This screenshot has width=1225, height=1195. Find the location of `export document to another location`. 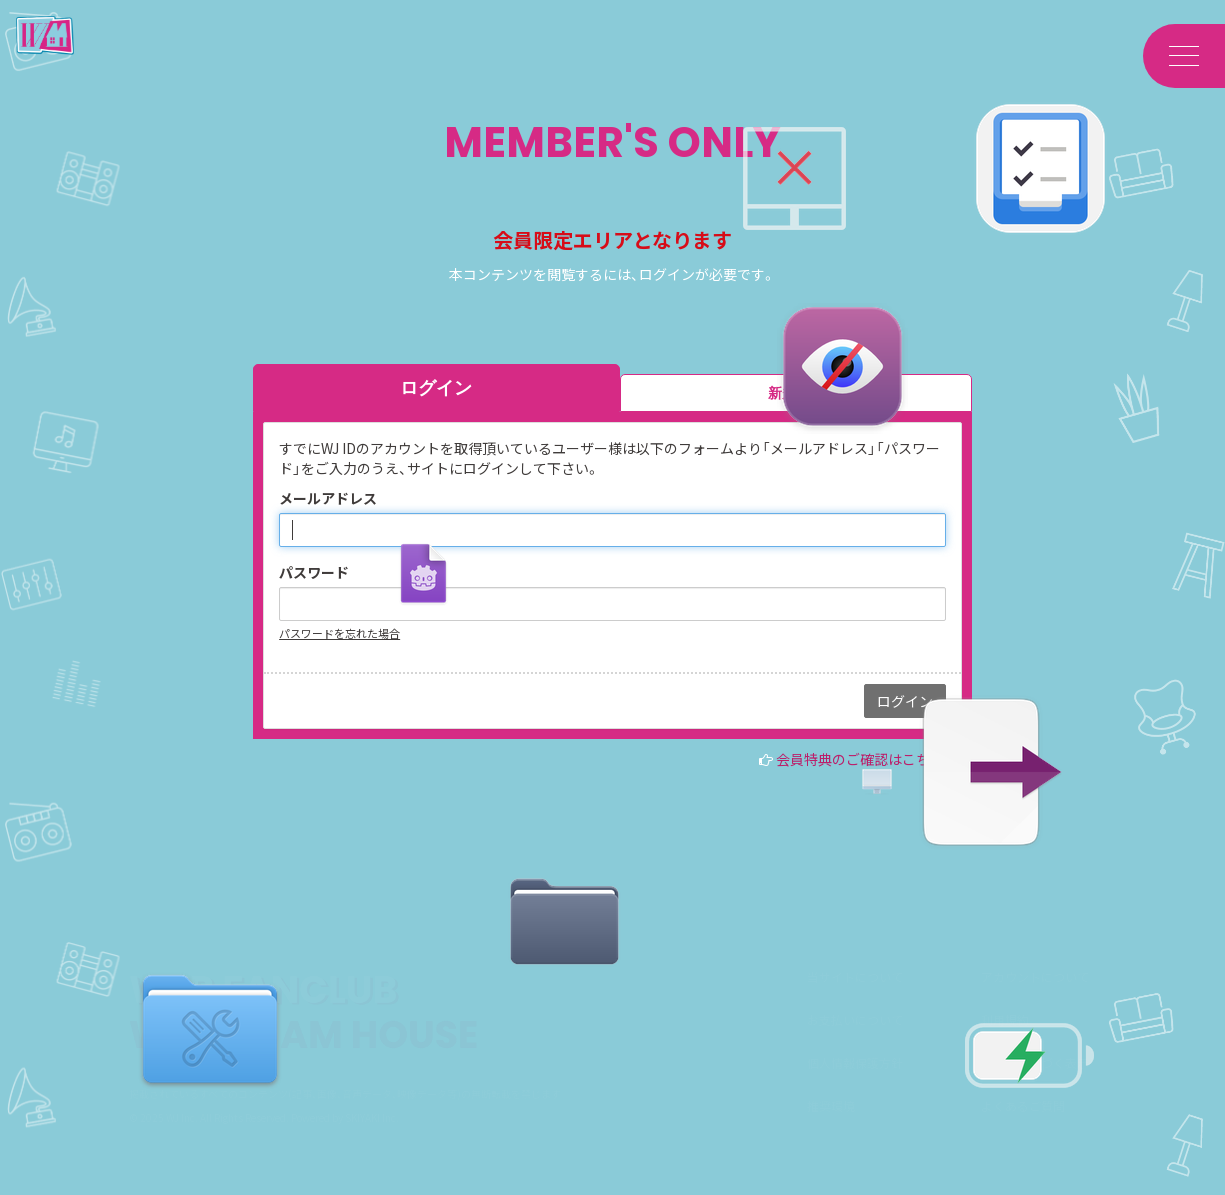

export document to another location is located at coordinates (981, 772).